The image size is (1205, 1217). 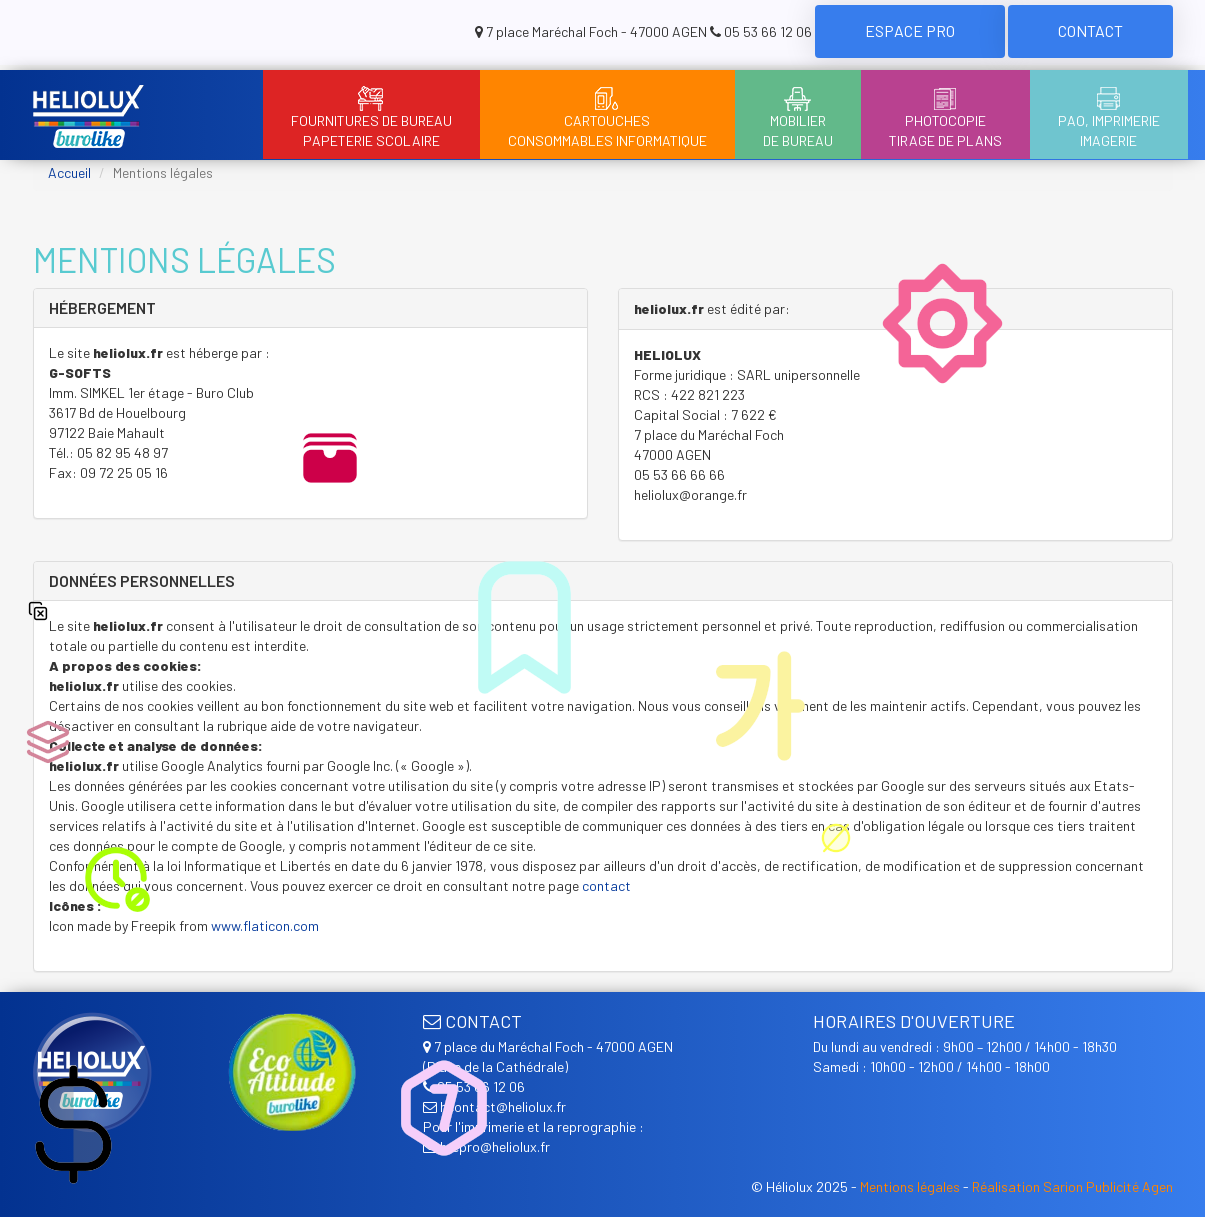 I want to click on save this item for later, so click(x=524, y=627).